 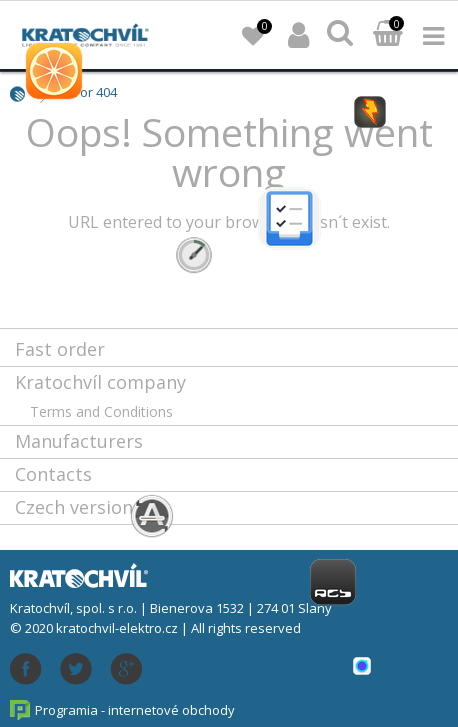 I want to click on launch rvgl racing game, so click(x=370, y=112).